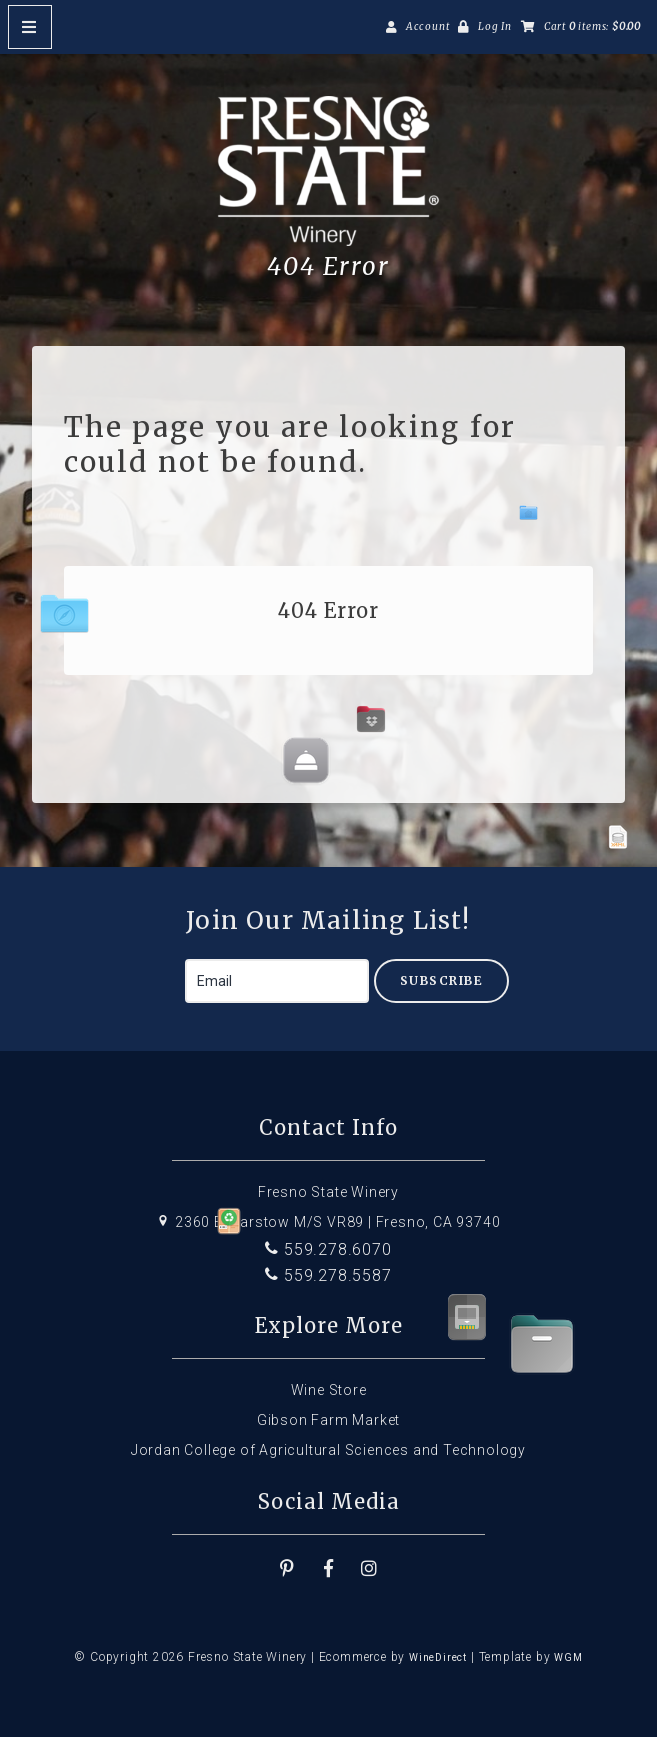 This screenshot has height=1737, width=657. Describe the element at coordinates (528, 512) in the screenshot. I see `open HomeKit accessories and settings folder` at that location.